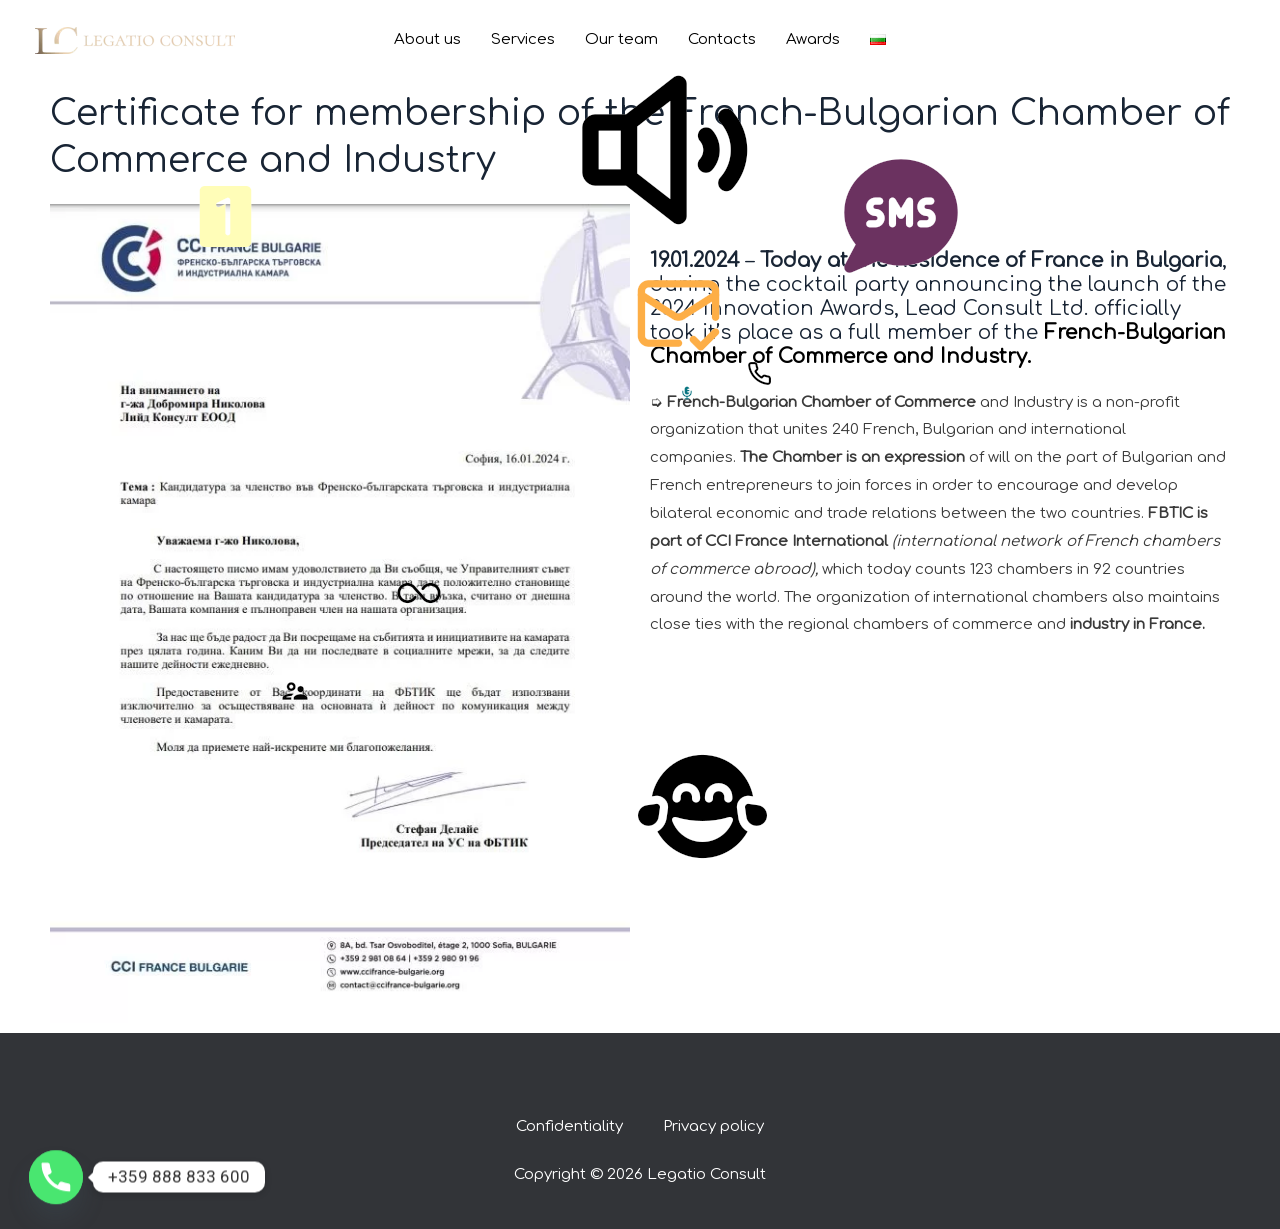  Describe the element at coordinates (419, 593) in the screenshot. I see `indicates unlimited or infinite content` at that location.